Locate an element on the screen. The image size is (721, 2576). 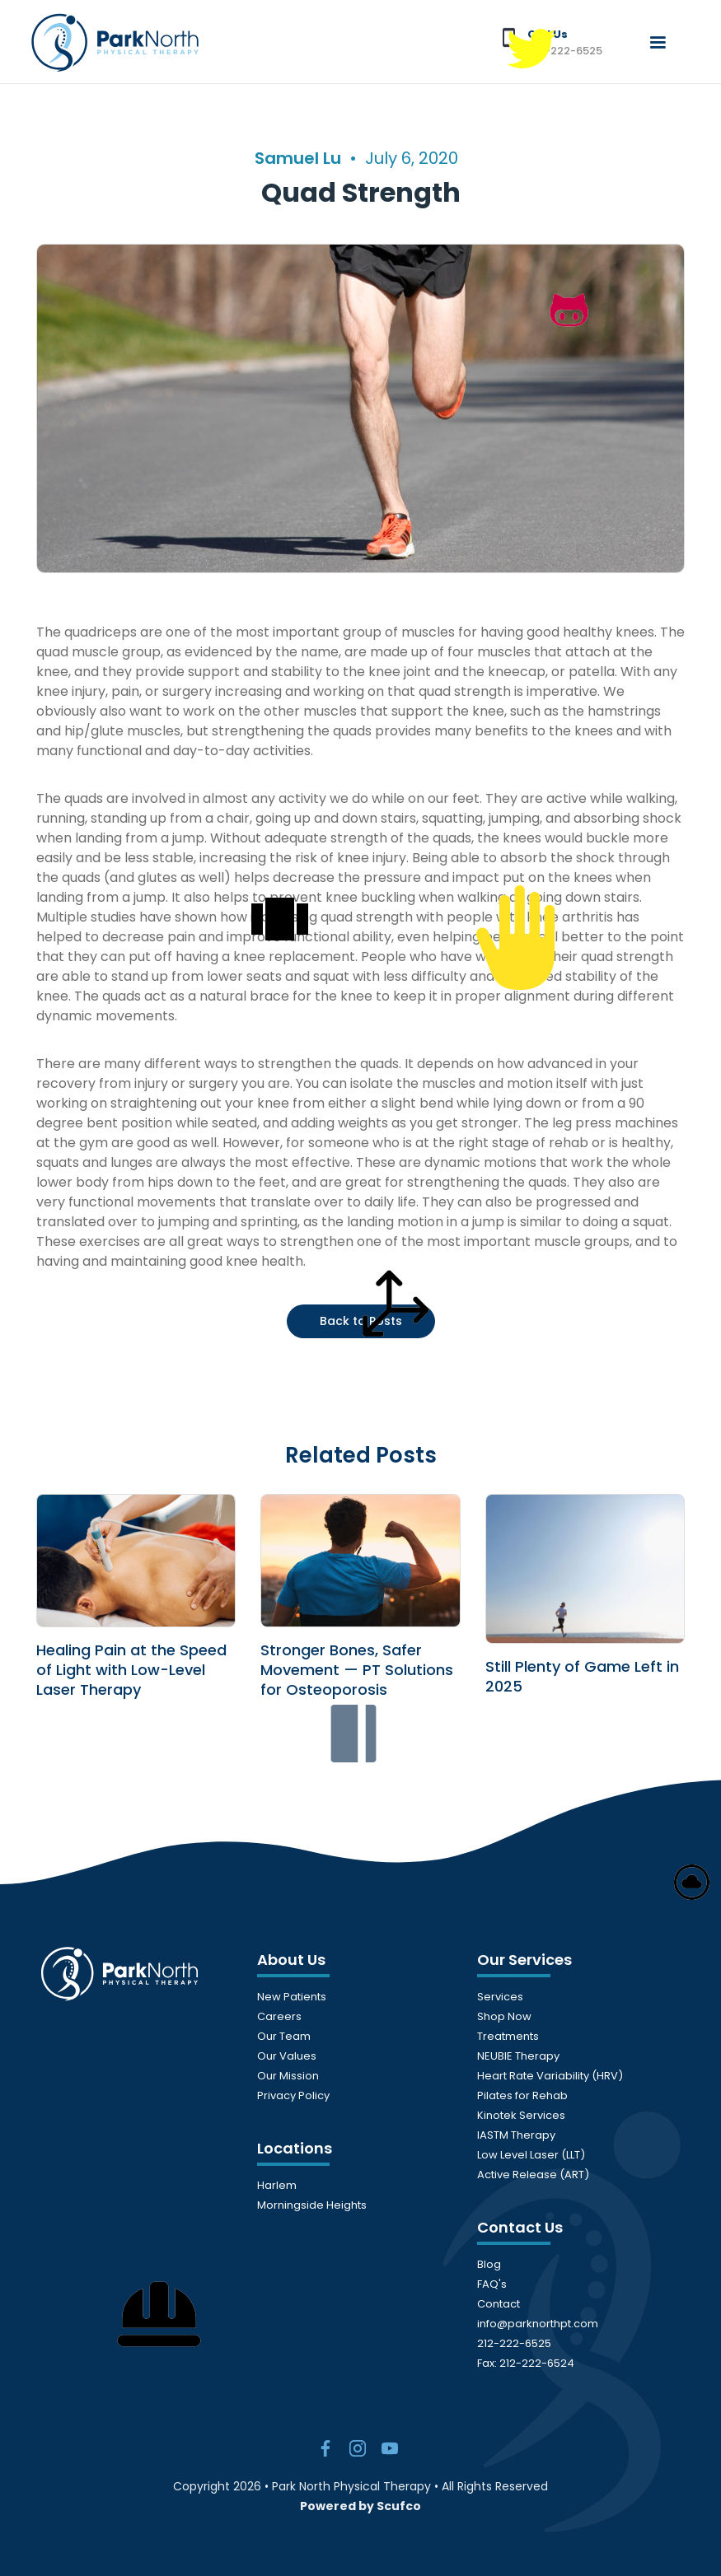
share to twitter is located at coordinates (531, 49).